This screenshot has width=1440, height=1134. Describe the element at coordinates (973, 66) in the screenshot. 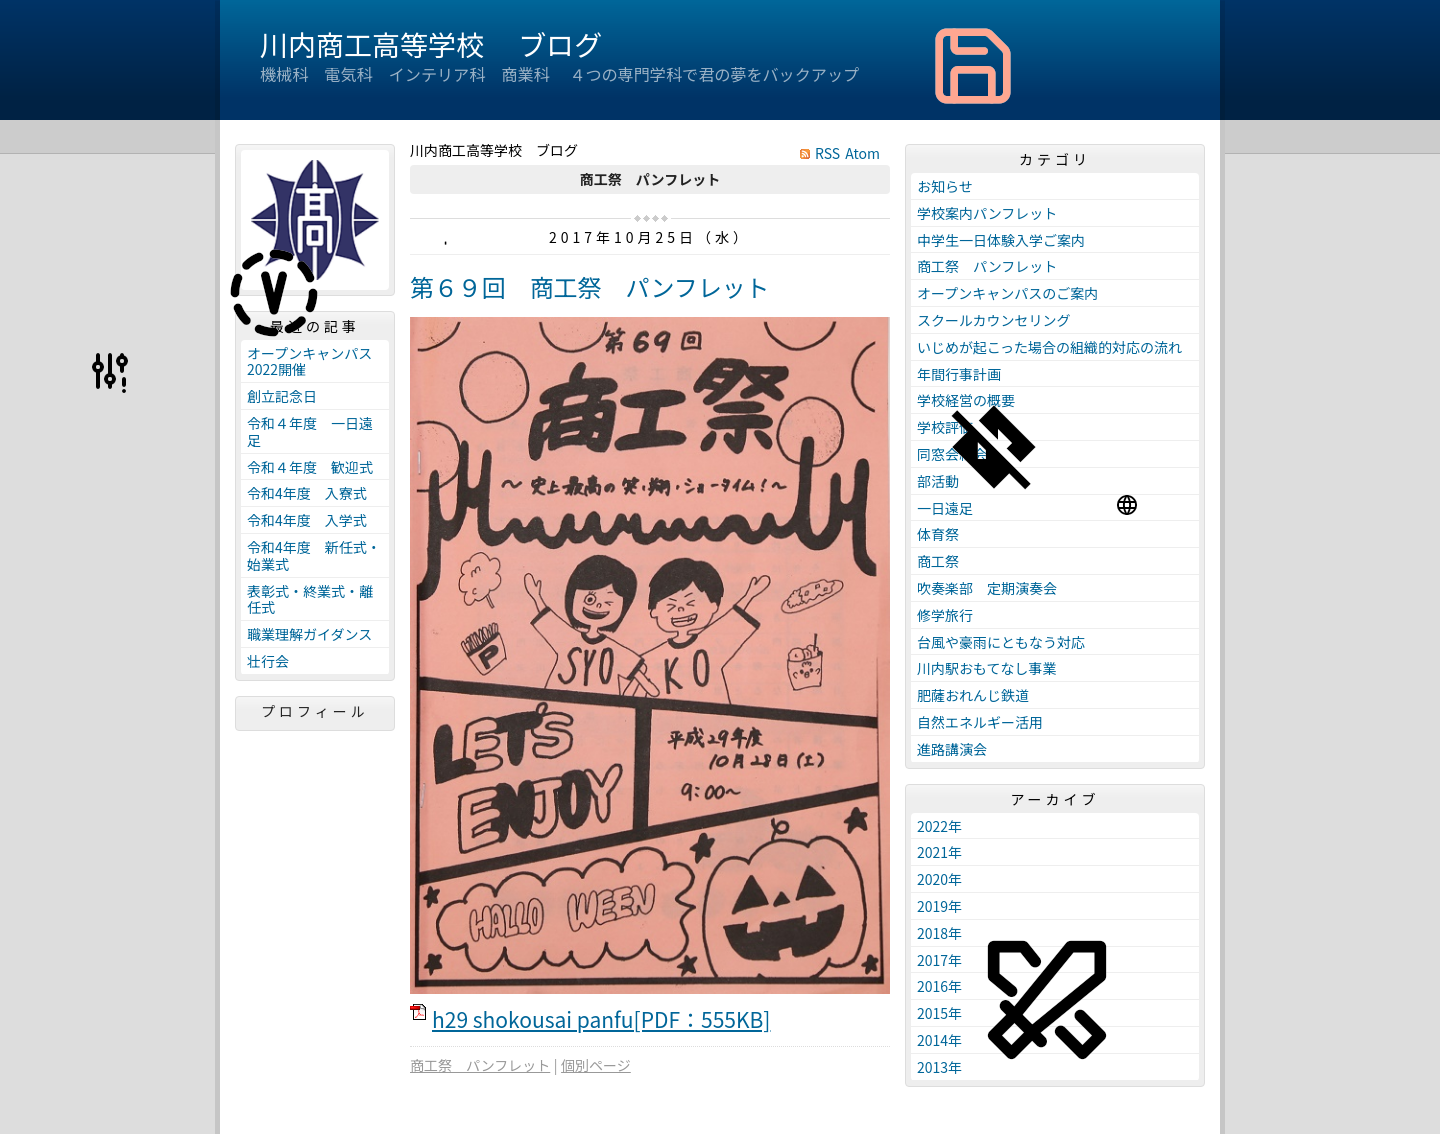

I see `save current file or document` at that location.